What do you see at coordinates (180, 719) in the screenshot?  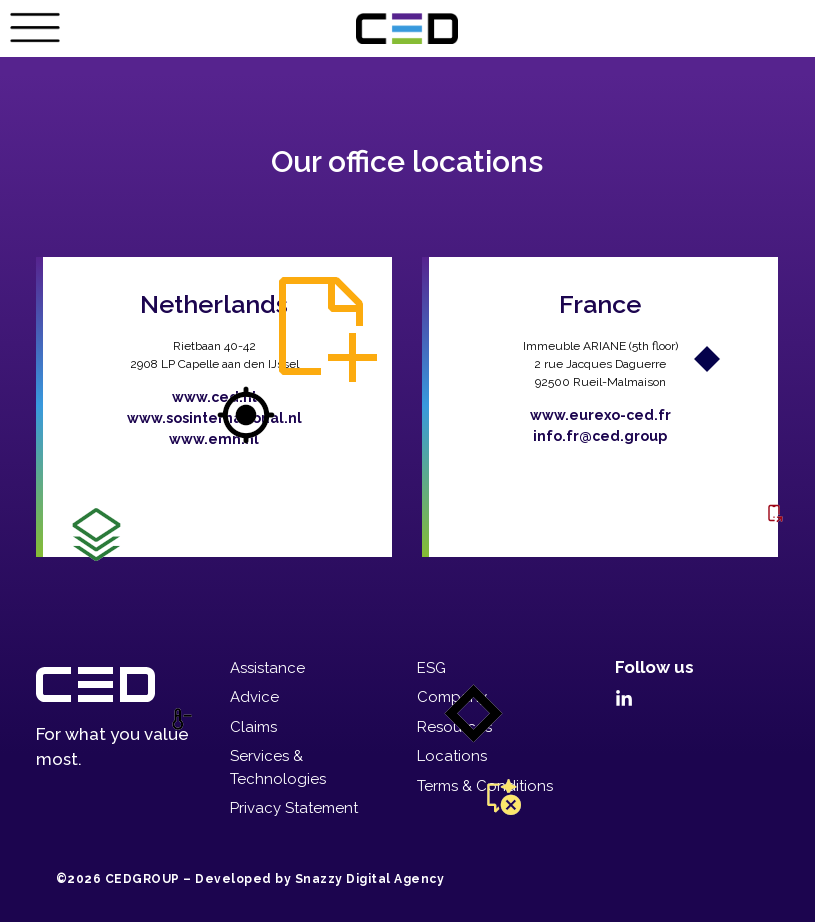 I see `decrease temperature setting` at bounding box center [180, 719].